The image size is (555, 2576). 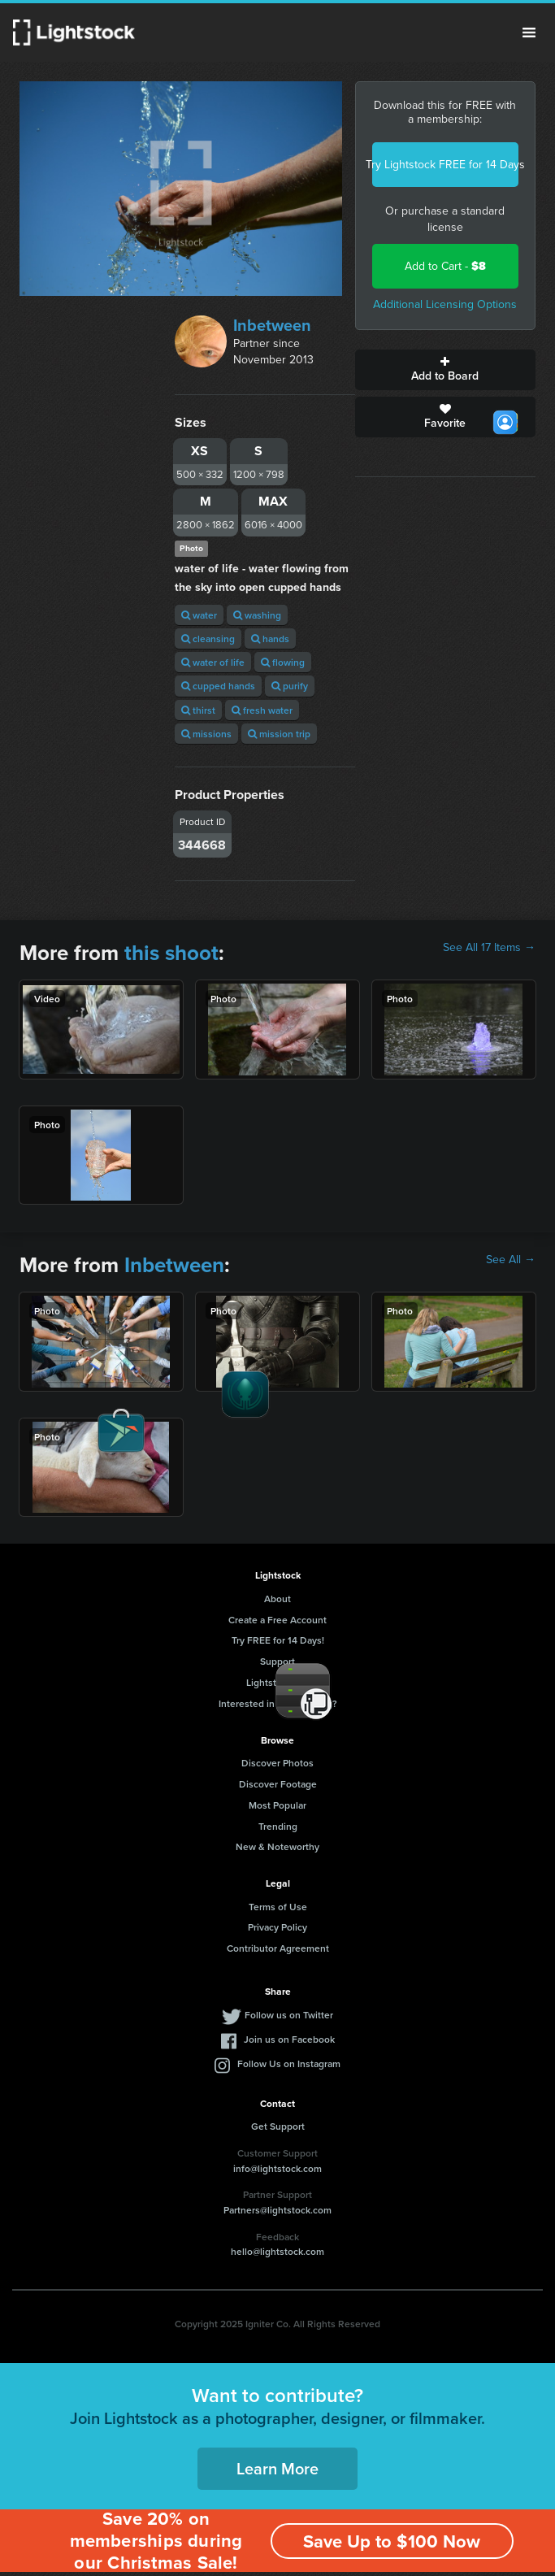 What do you see at coordinates (505, 422) in the screenshot?
I see `open the communicator app` at bounding box center [505, 422].